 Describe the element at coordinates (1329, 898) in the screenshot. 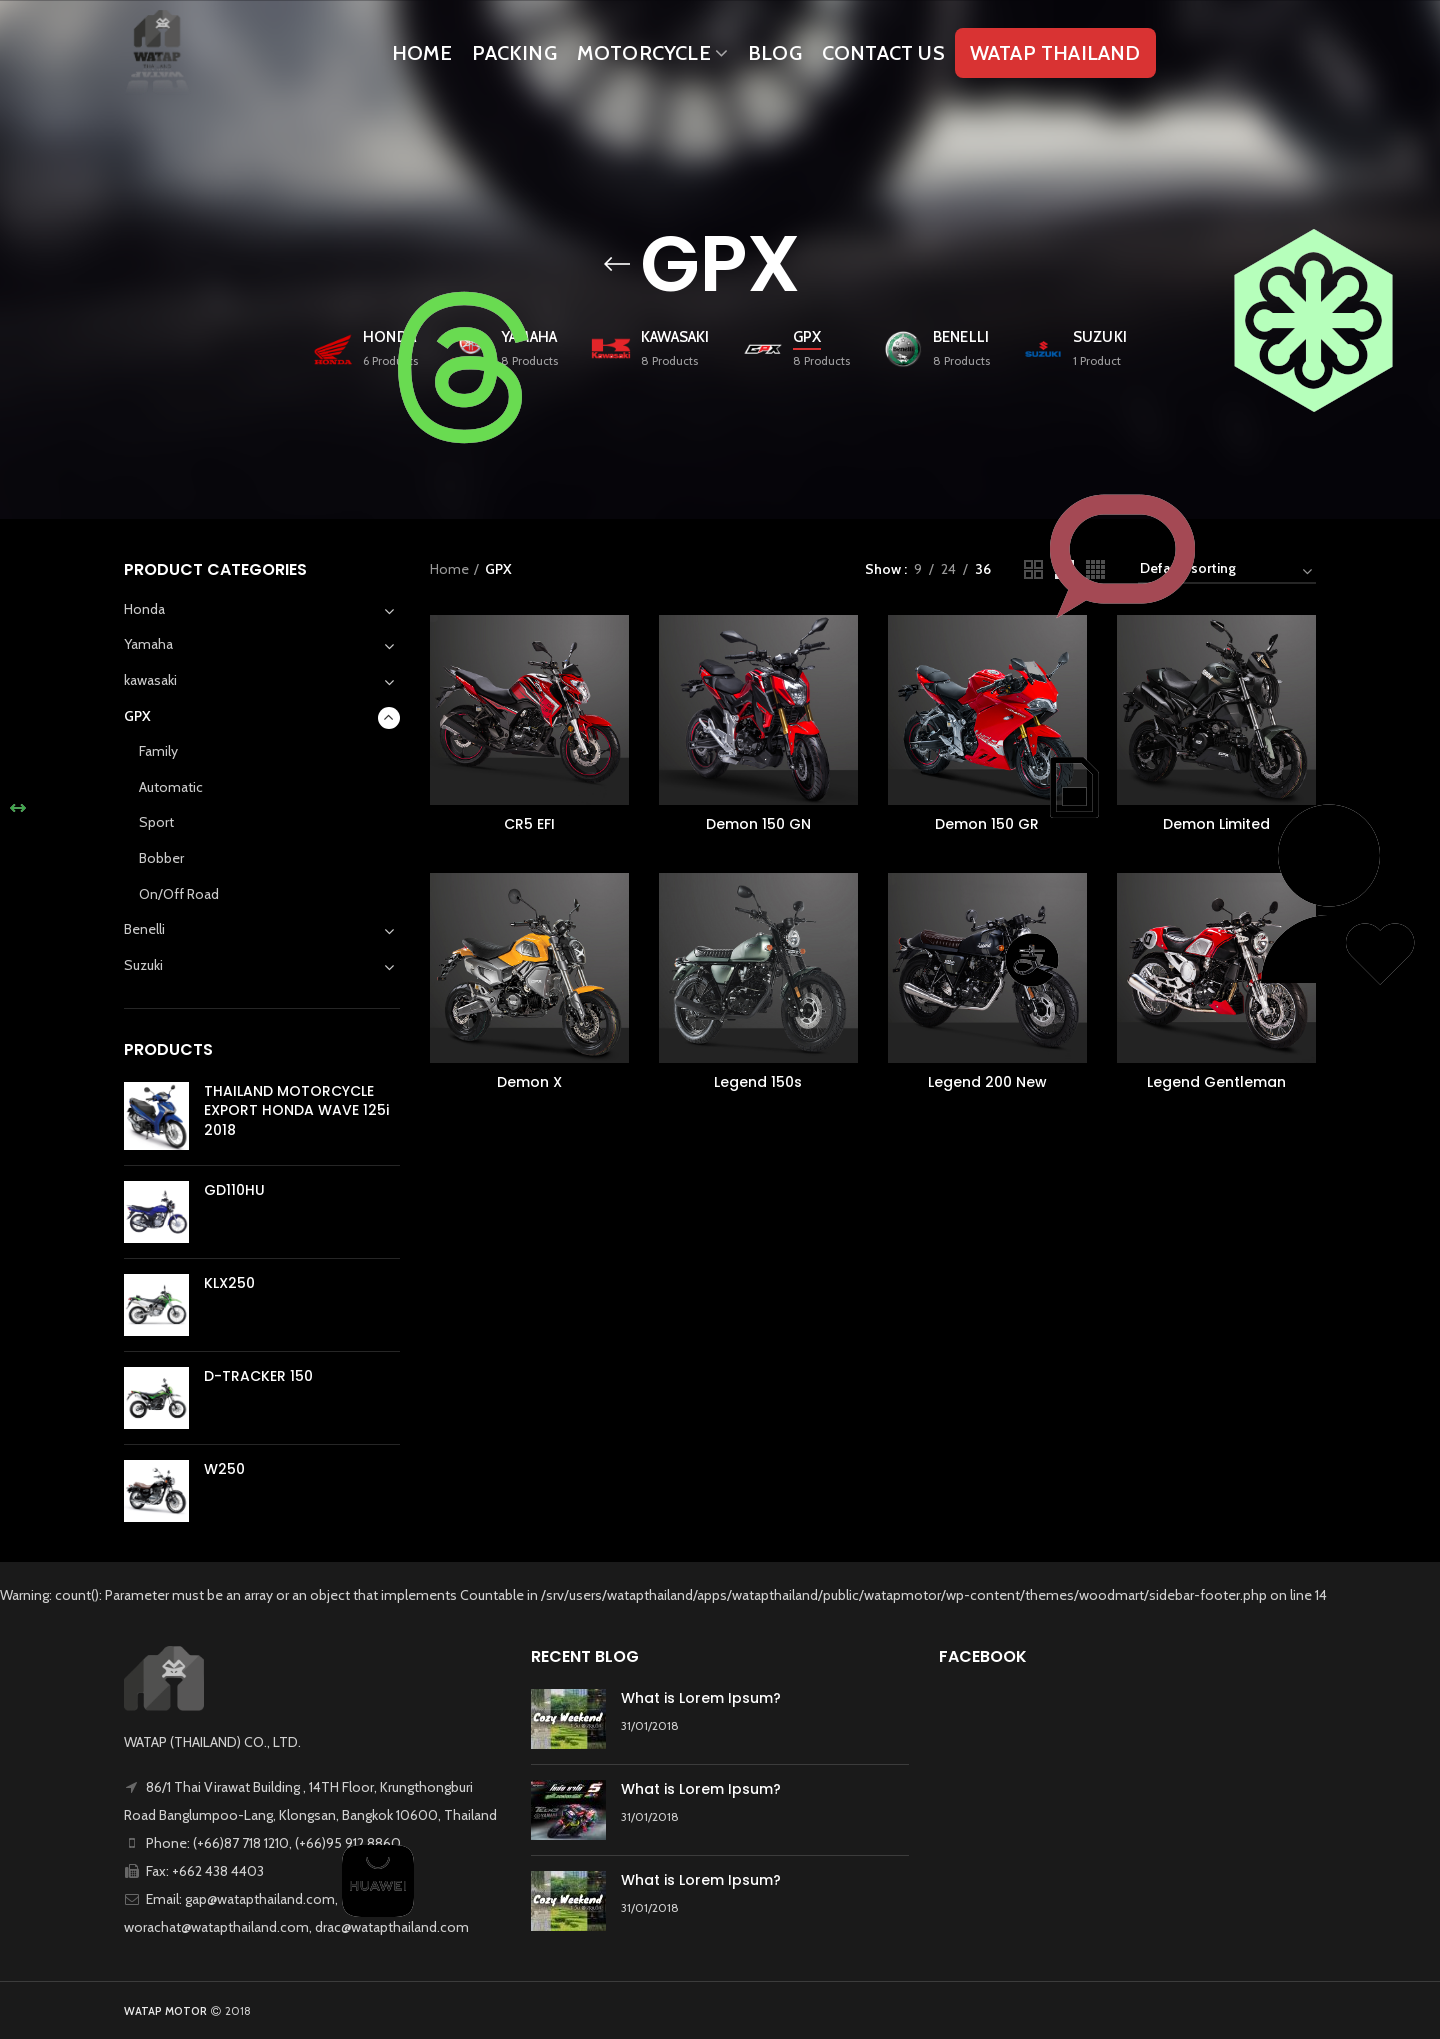

I see `view favorite or loved contacts` at that location.